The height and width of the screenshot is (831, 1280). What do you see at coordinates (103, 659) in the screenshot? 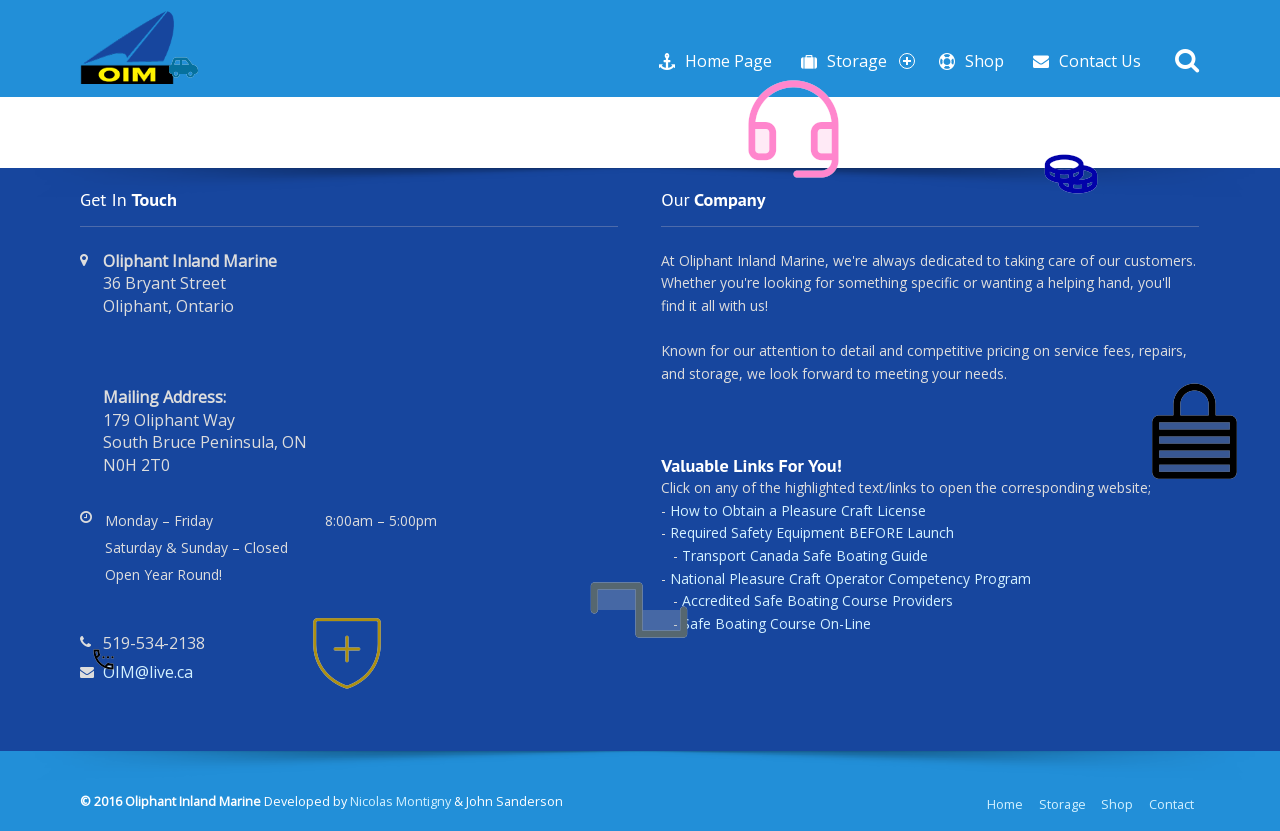
I see `access phone or call settings` at bounding box center [103, 659].